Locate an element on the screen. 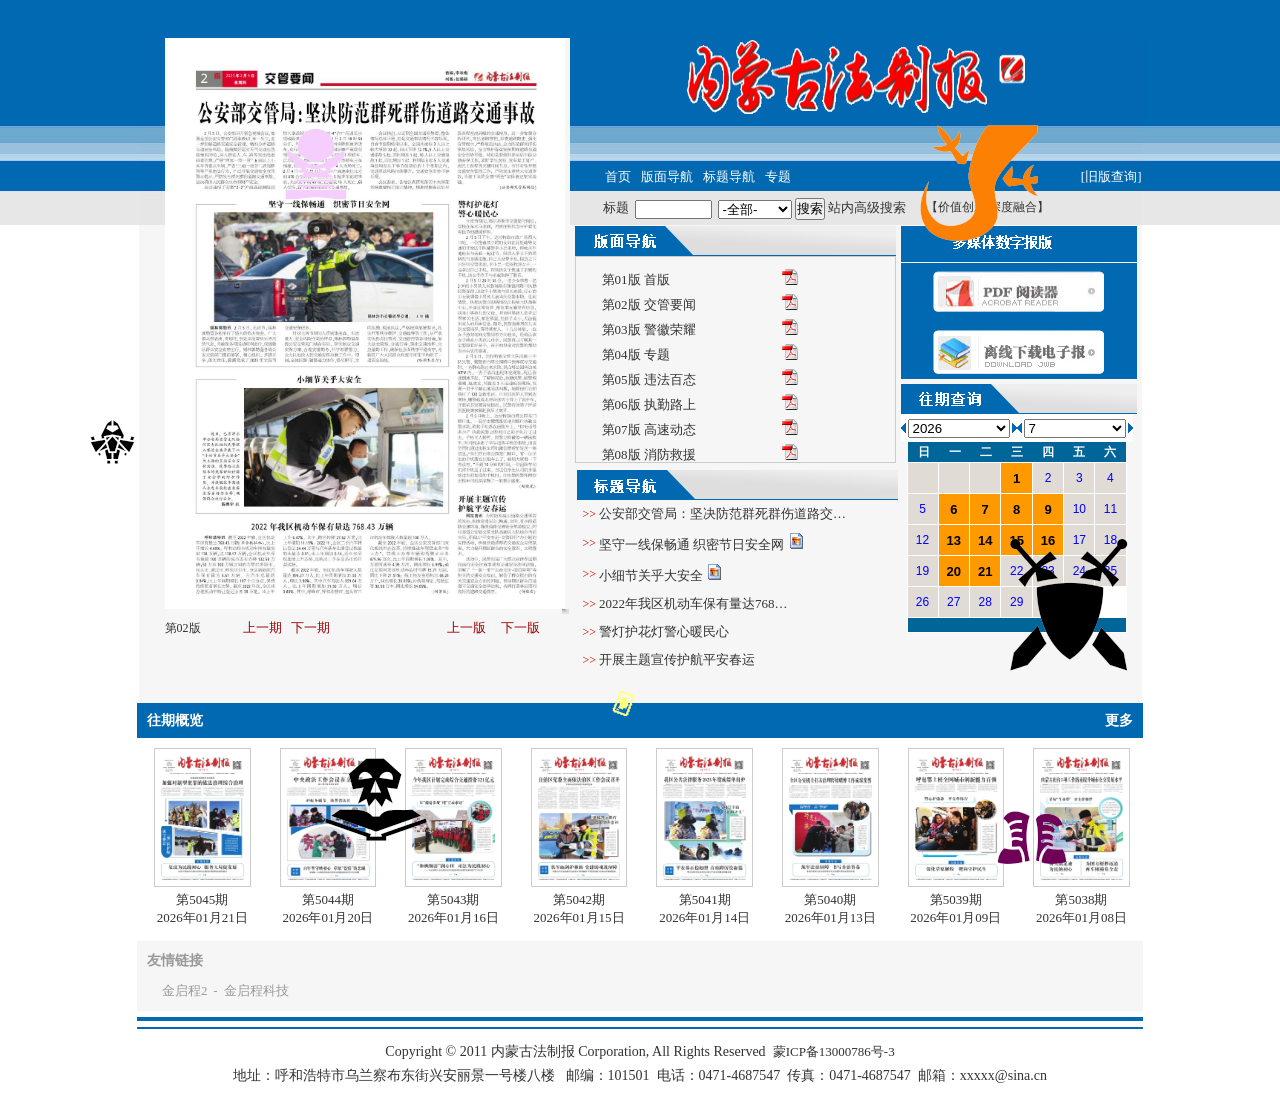  reptile or lizard category in a creature encyclopedia app is located at coordinates (979, 184).